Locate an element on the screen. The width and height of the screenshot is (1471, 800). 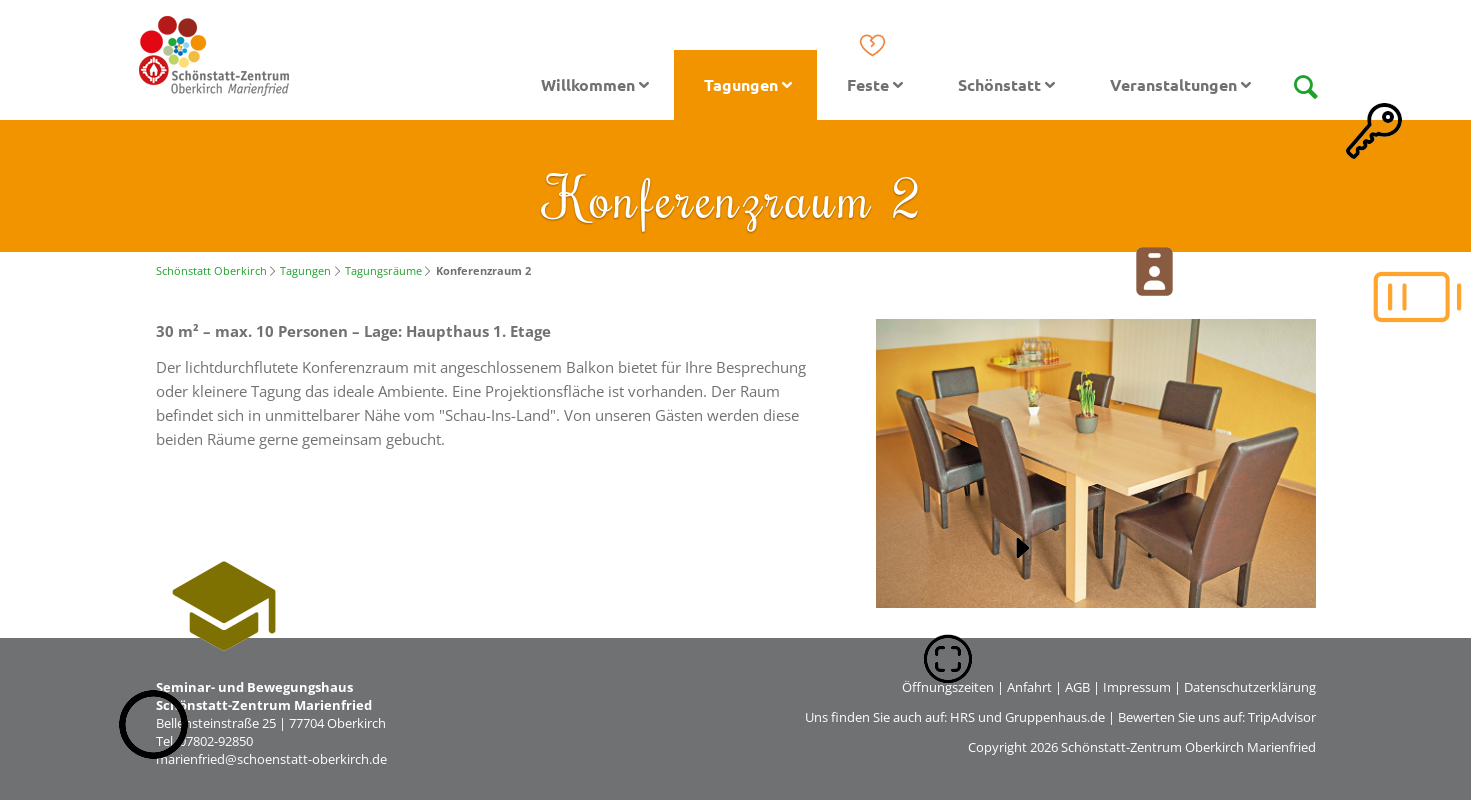
indicates 0% progress or empty state is located at coordinates (153, 724).